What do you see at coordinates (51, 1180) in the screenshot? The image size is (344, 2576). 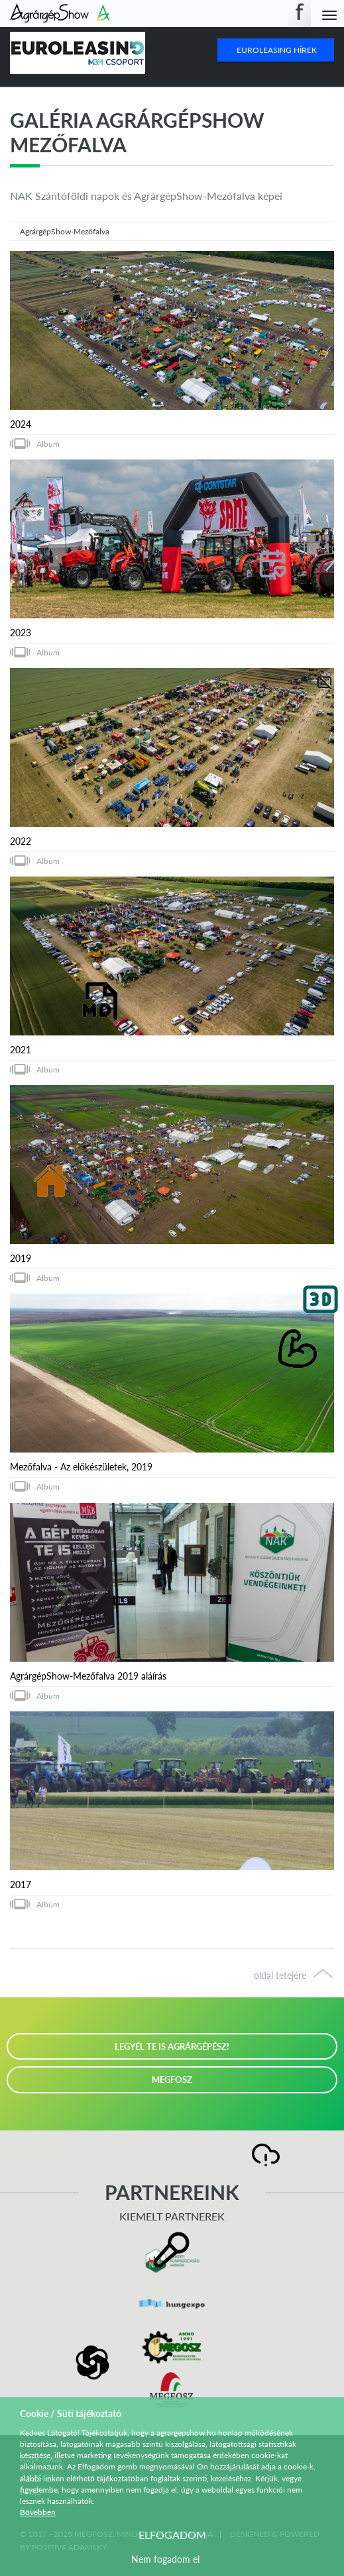 I see `navigate to the home screen` at bounding box center [51, 1180].